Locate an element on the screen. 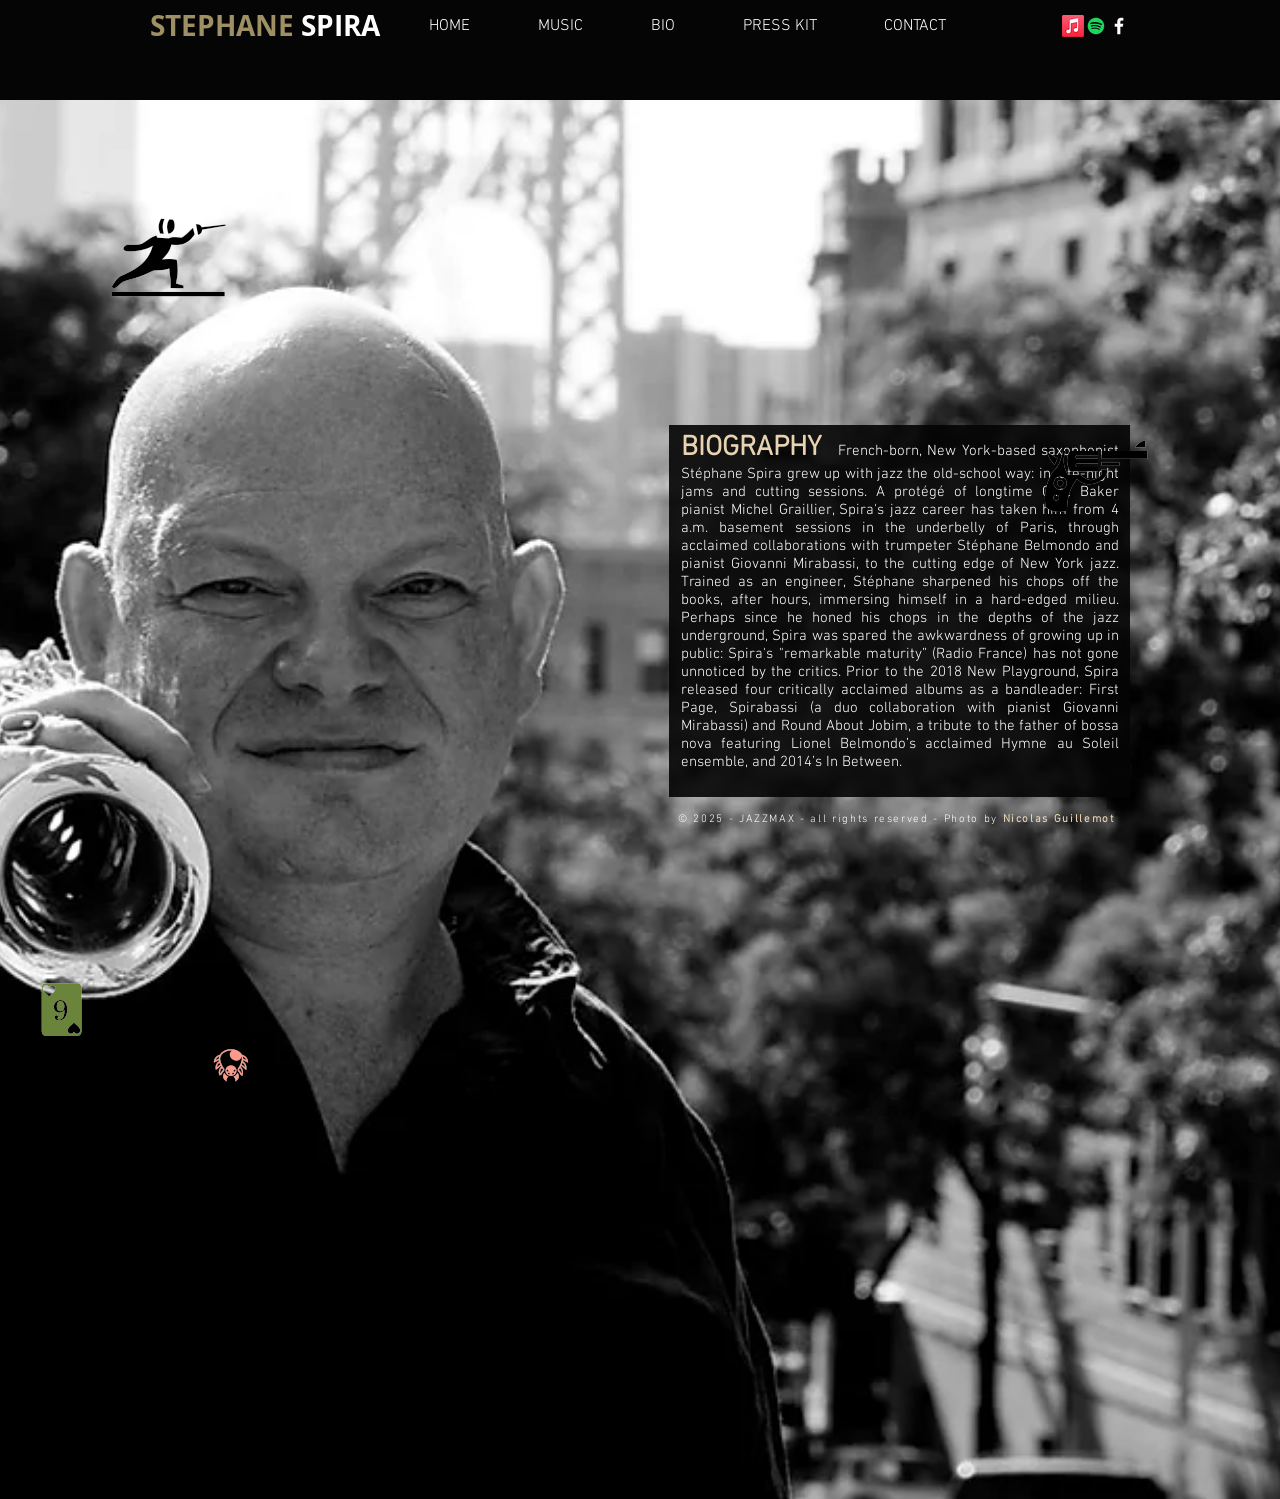 Image resolution: width=1280 pixels, height=1499 pixels. nine of hearts playing card is located at coordinates (61, 1009).